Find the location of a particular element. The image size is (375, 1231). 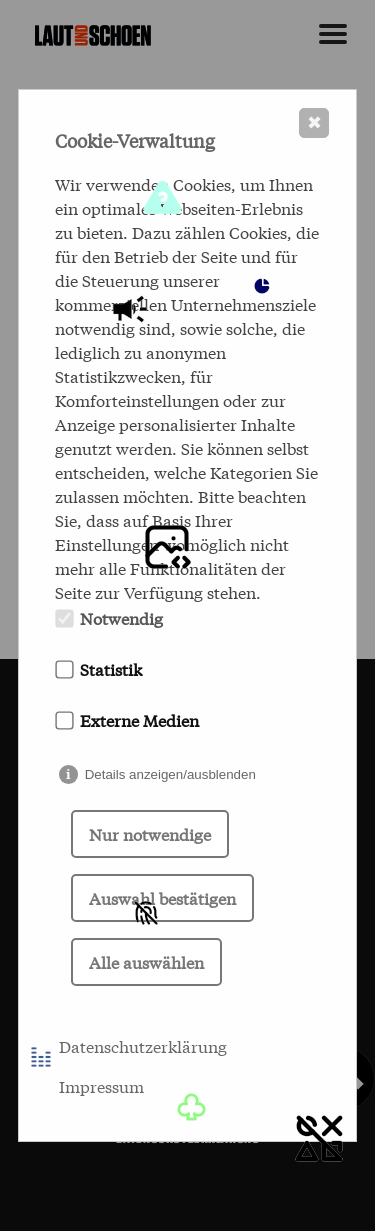

select clubs suit in a card game is located at coordinates (191, 1107).